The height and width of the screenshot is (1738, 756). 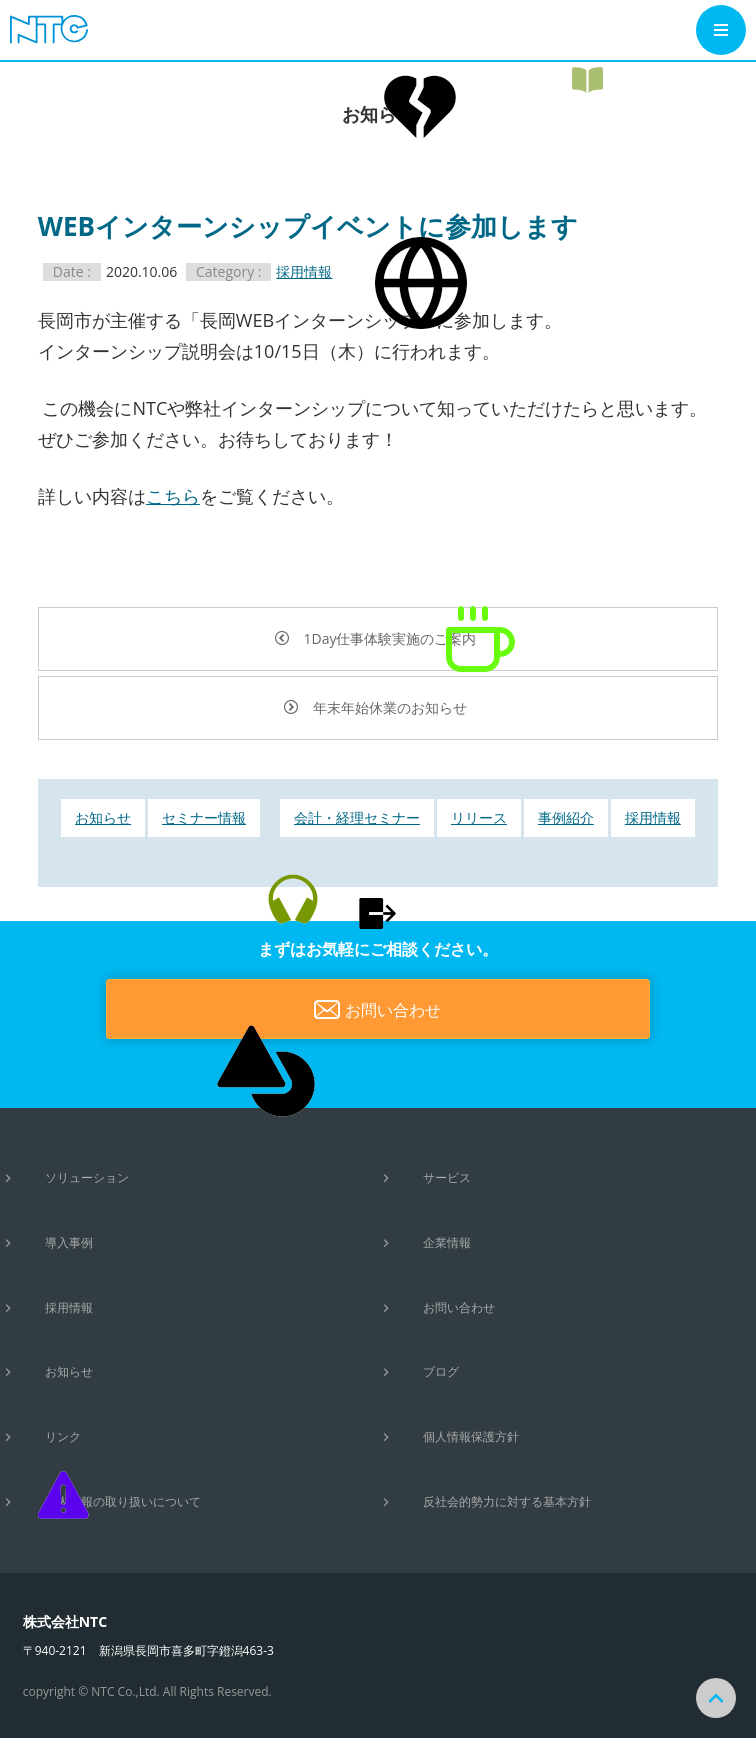 What do you see at coordinates (293, 899) in the screenshot?
I see `contact customer support` at bounding box center [293, 899].